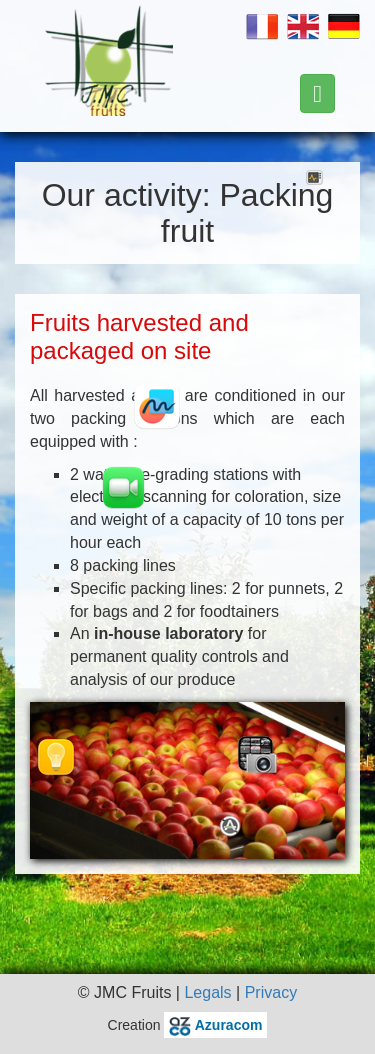 This screenshot has height=1054, width=375. Describe the element at coordinates (314, 177) in the screenshot. I see `open system monitor application` at that location.